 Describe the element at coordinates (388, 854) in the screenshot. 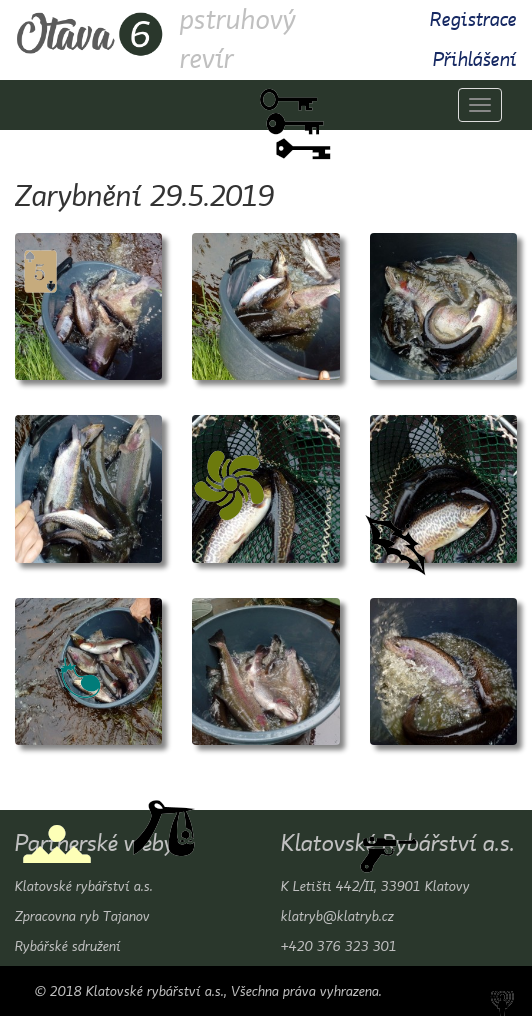

I see `access weapons or firearms inventory` at that location.